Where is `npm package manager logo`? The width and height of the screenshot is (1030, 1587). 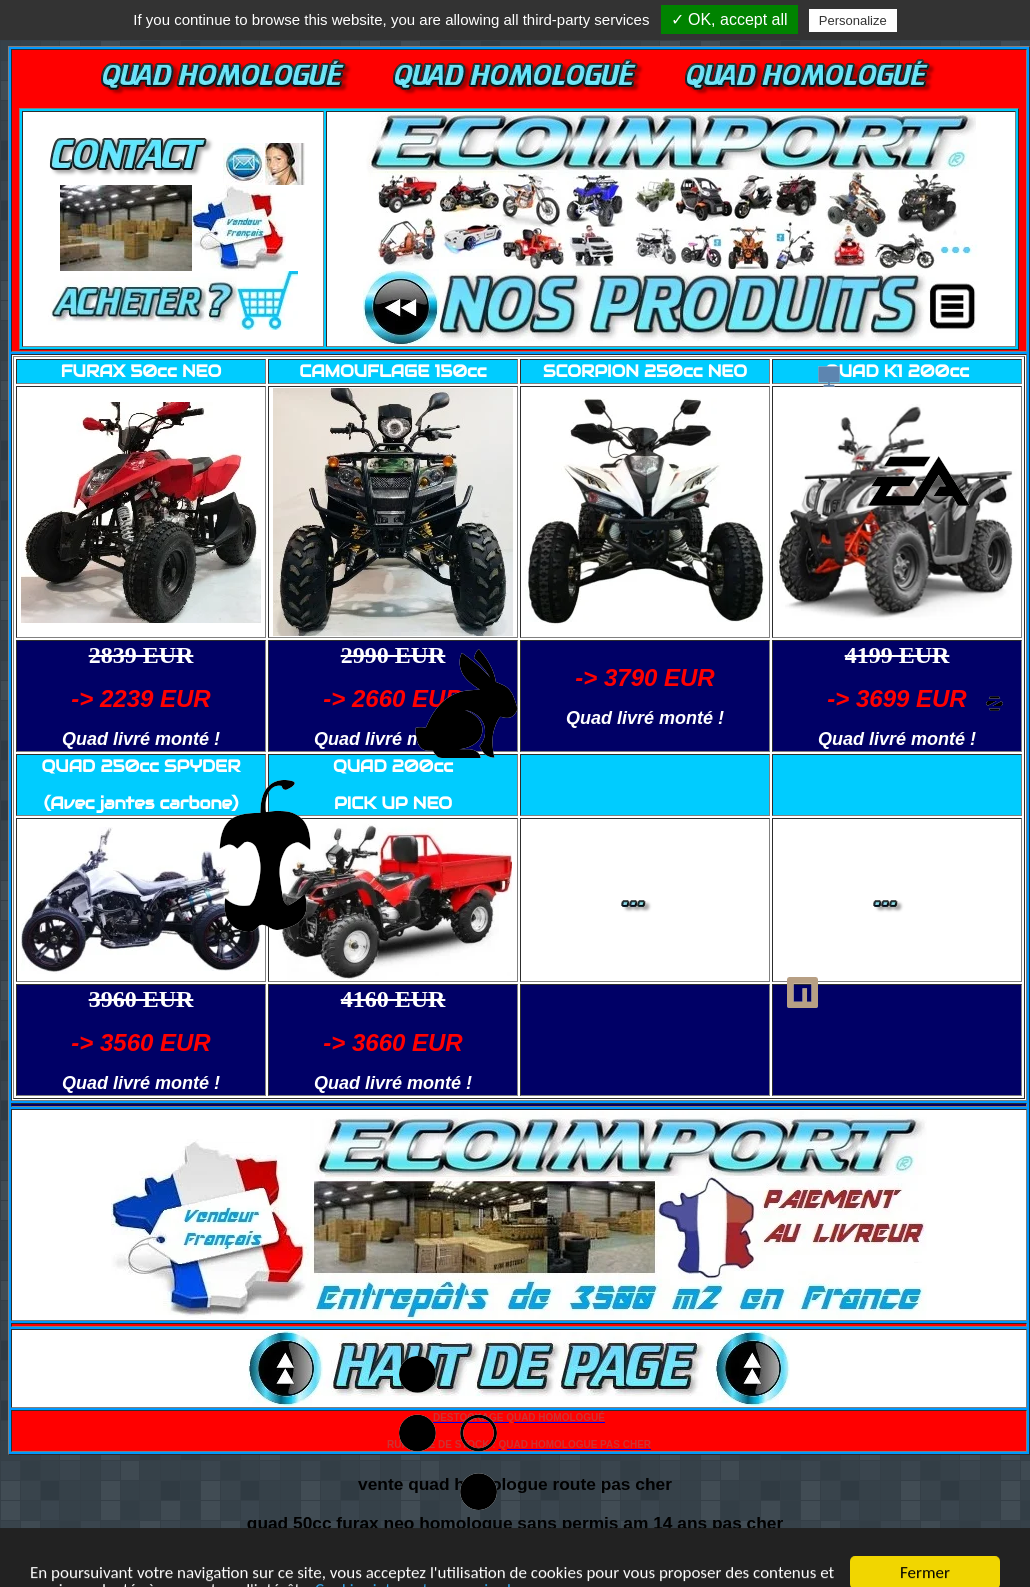 npm package manager logo is located at coordinates (802, 992).